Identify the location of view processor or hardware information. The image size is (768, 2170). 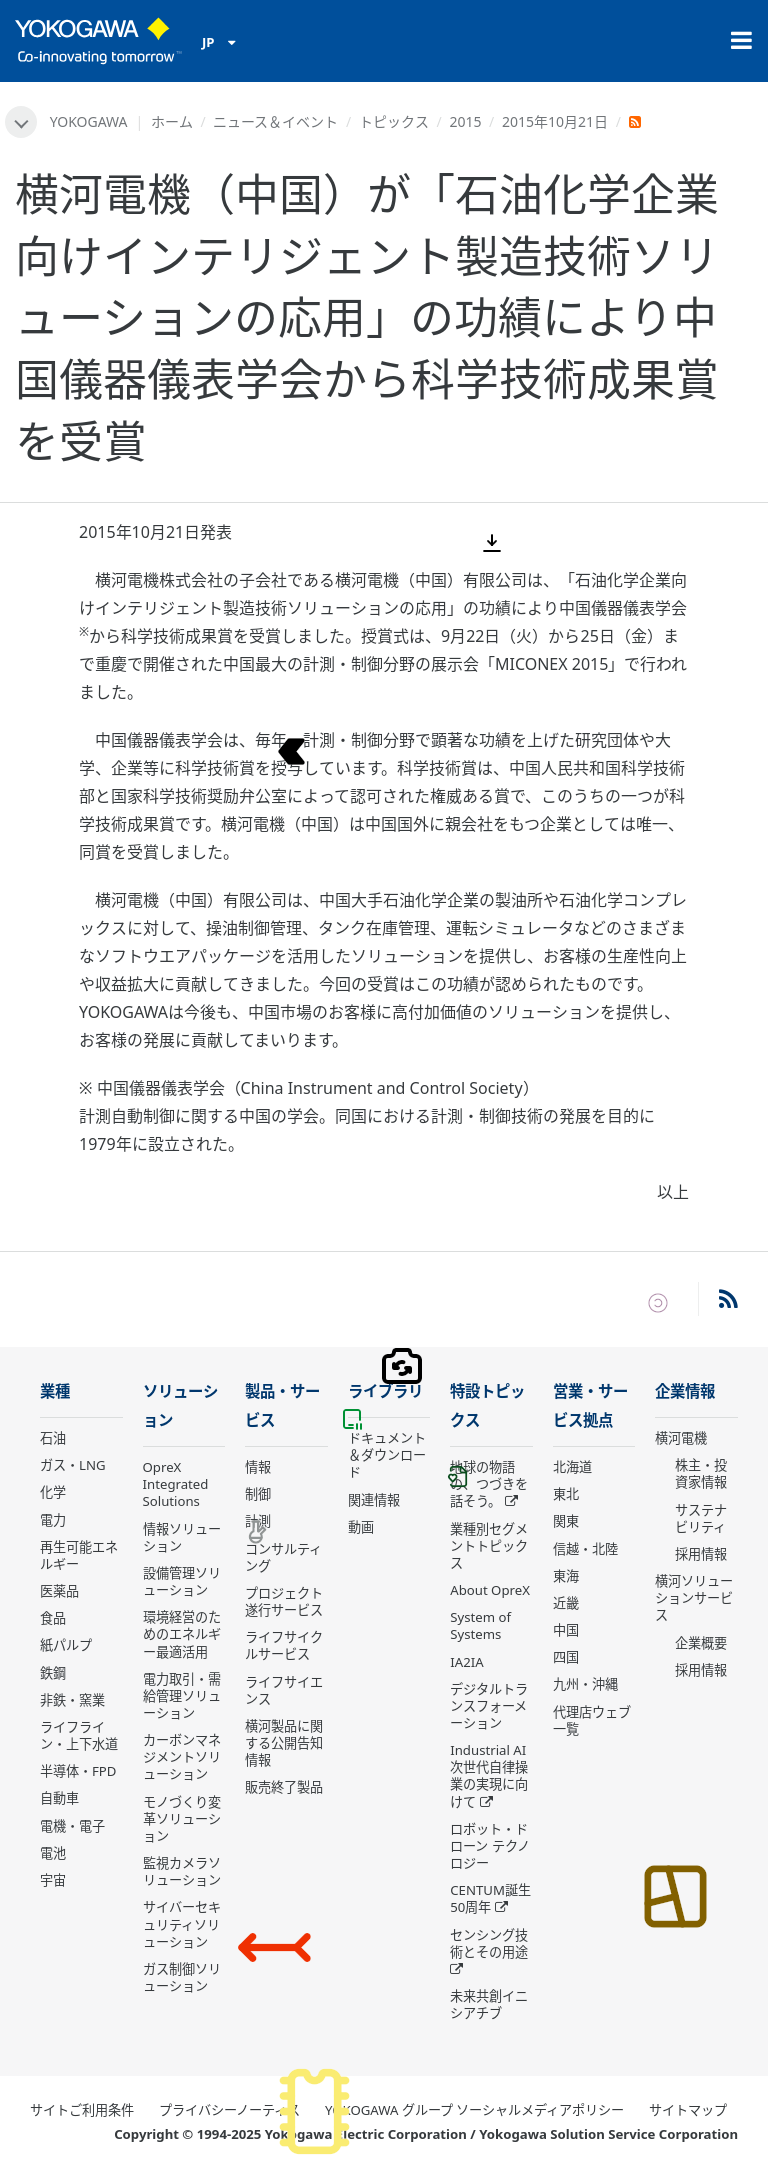
(314, 2111).